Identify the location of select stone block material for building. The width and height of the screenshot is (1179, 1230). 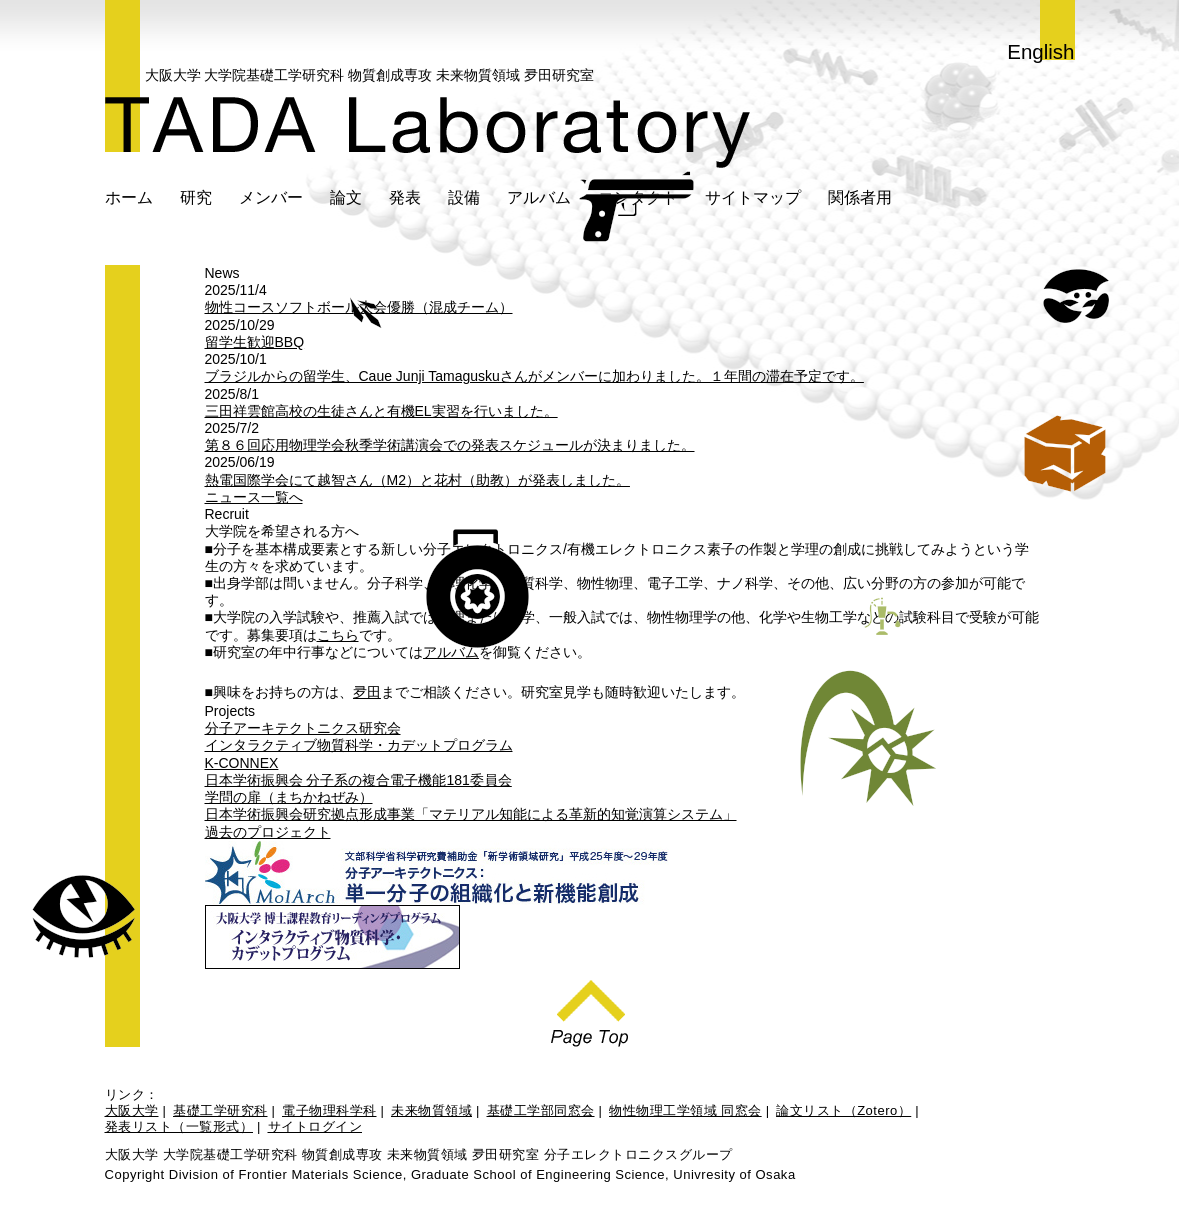
(1065, 452).